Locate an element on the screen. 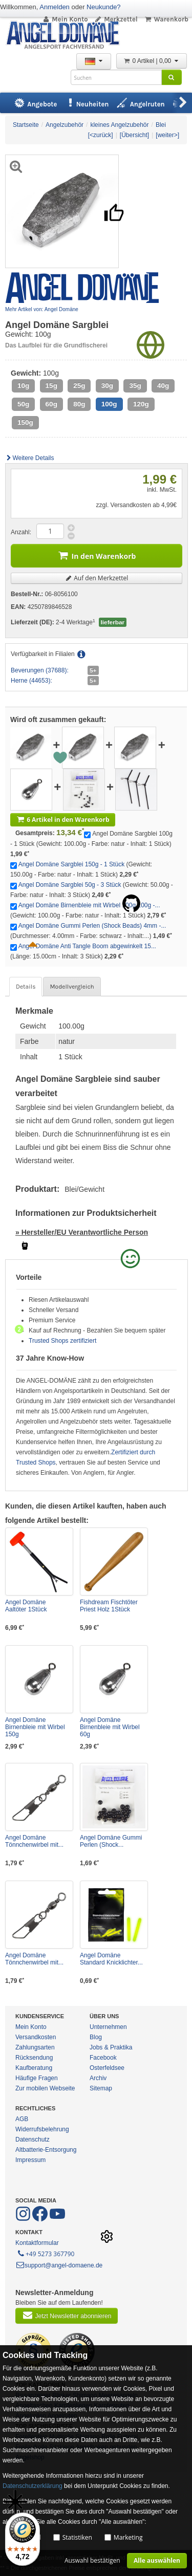 Image resolution: width=192 pixels, height=2576 pixels. access push-to-talk communication is located at coordinates (25, 1246).